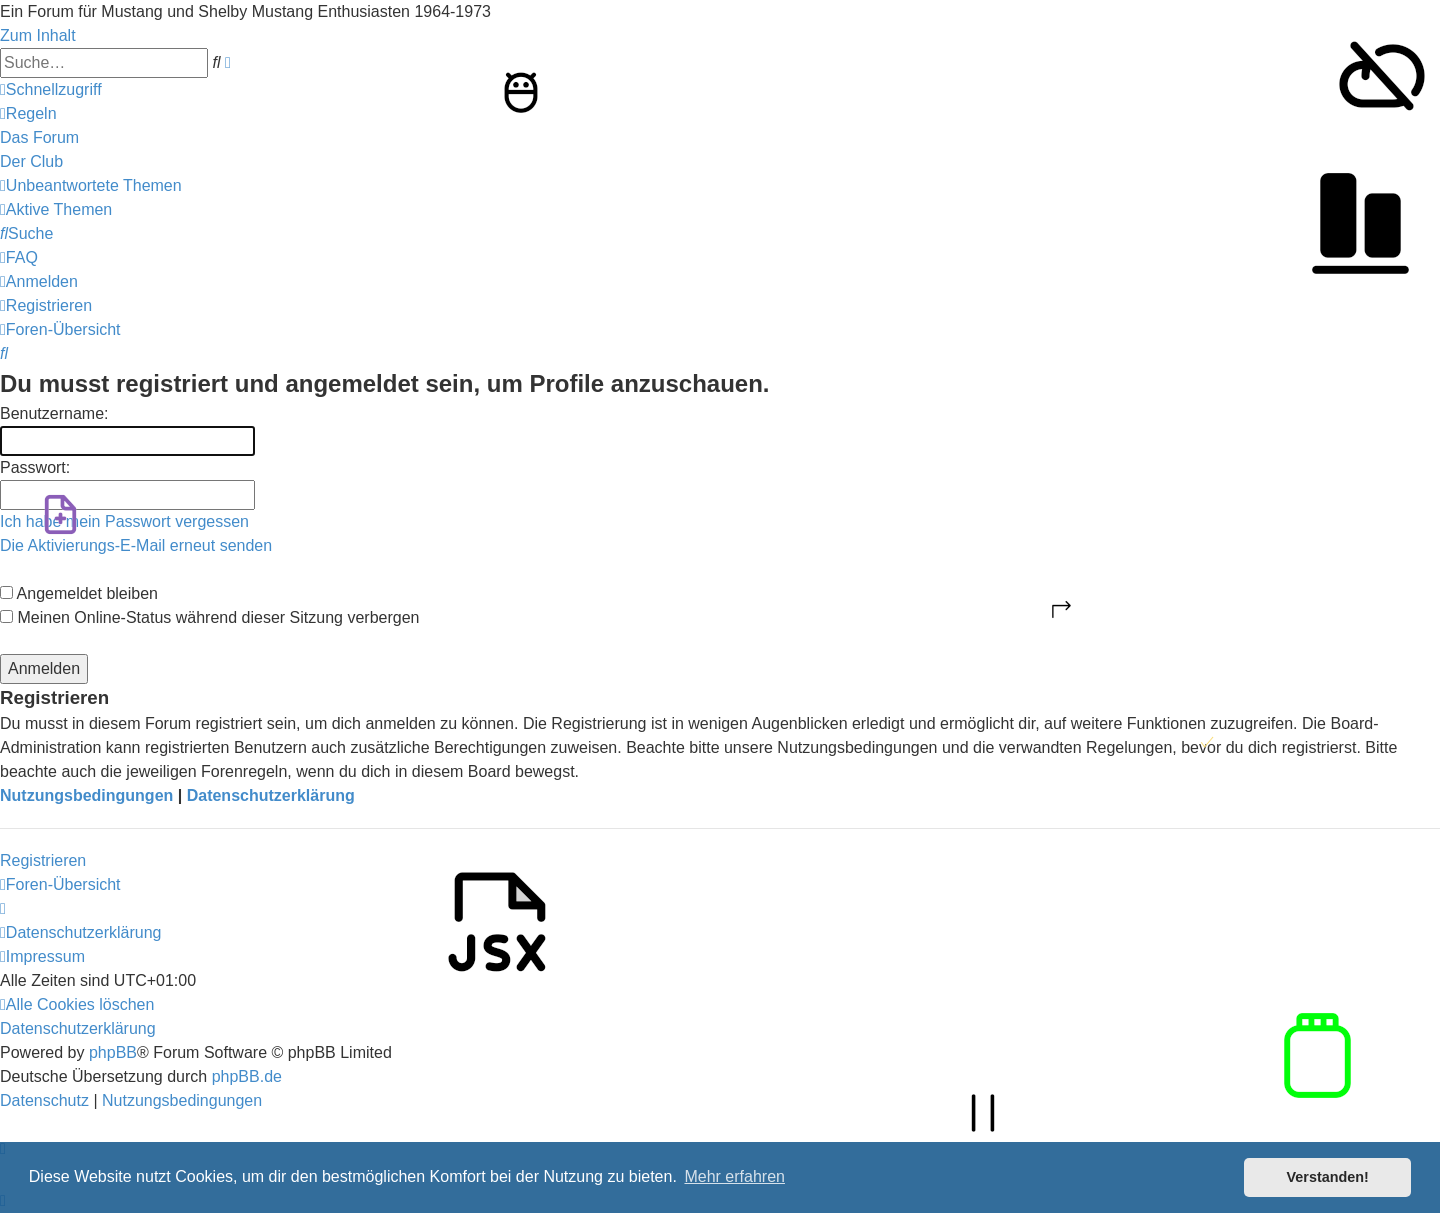 The width and height of the screenshot is (1440, 1213). Describe the element at coordinates (983, 1113) in the screenshot. I see `pause media playback` at that location.